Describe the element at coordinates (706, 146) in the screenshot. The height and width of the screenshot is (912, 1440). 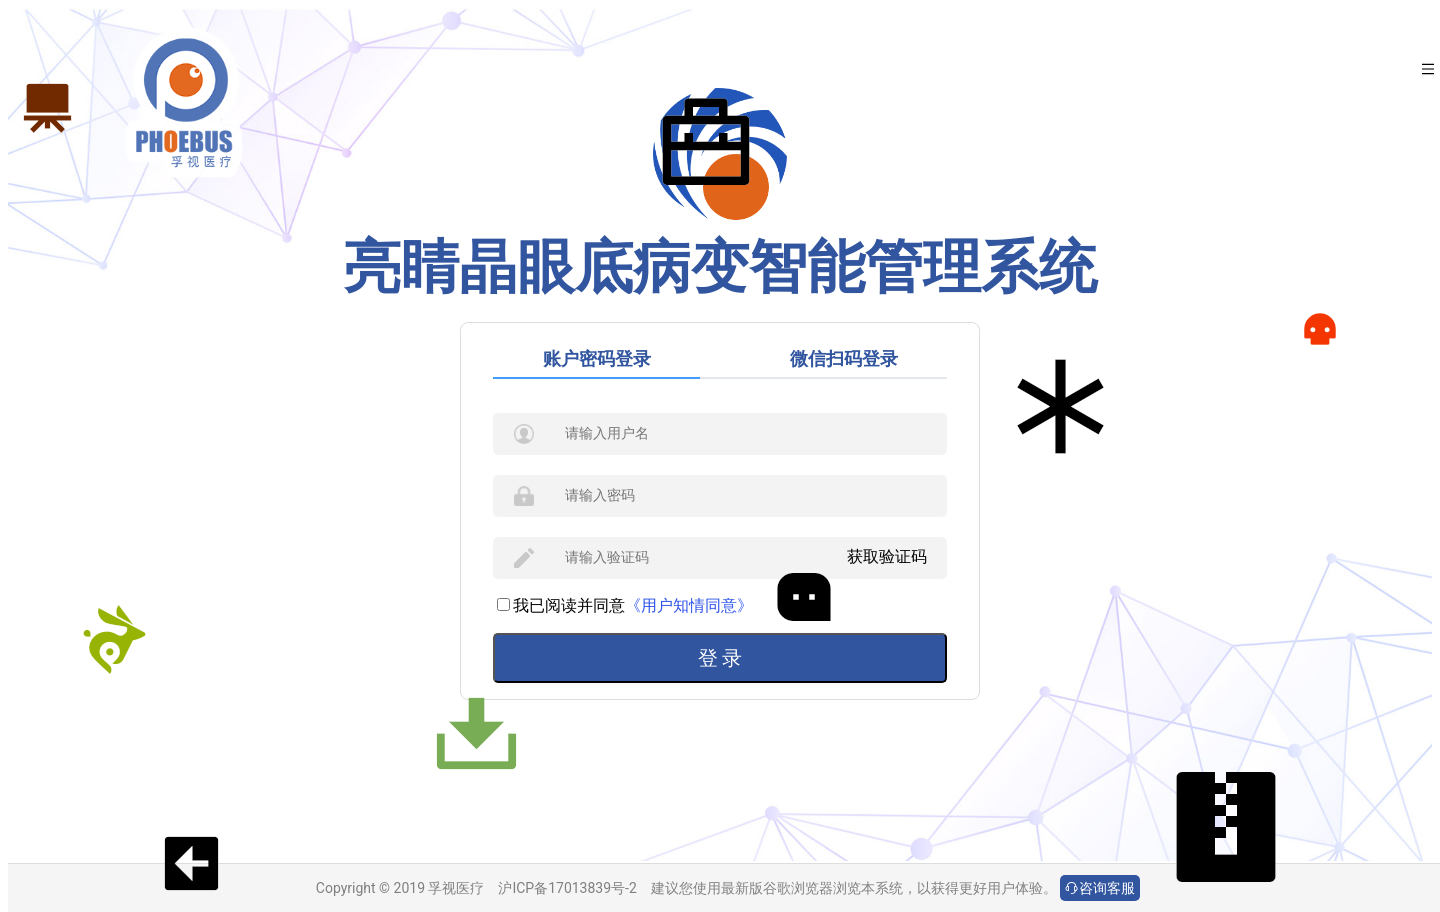
I see `access work or business documents` at that location.